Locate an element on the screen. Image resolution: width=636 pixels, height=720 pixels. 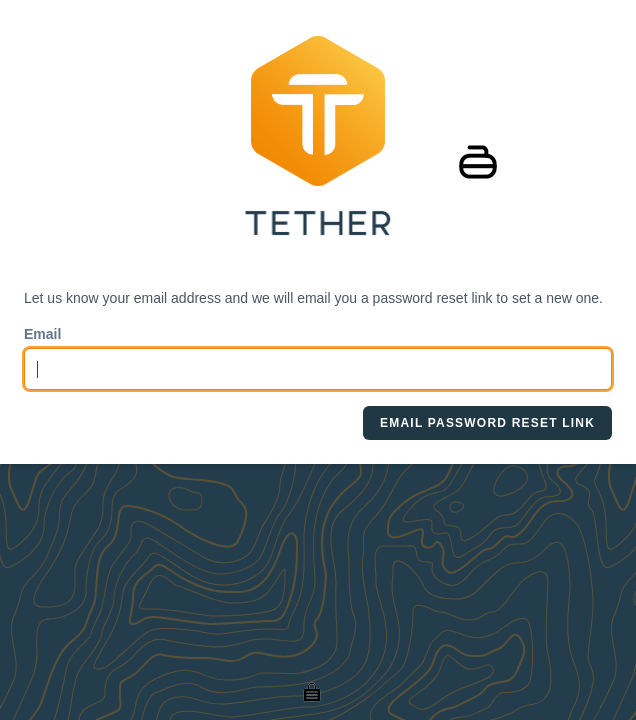
secure or locked content is located at coordinates (312, 693).